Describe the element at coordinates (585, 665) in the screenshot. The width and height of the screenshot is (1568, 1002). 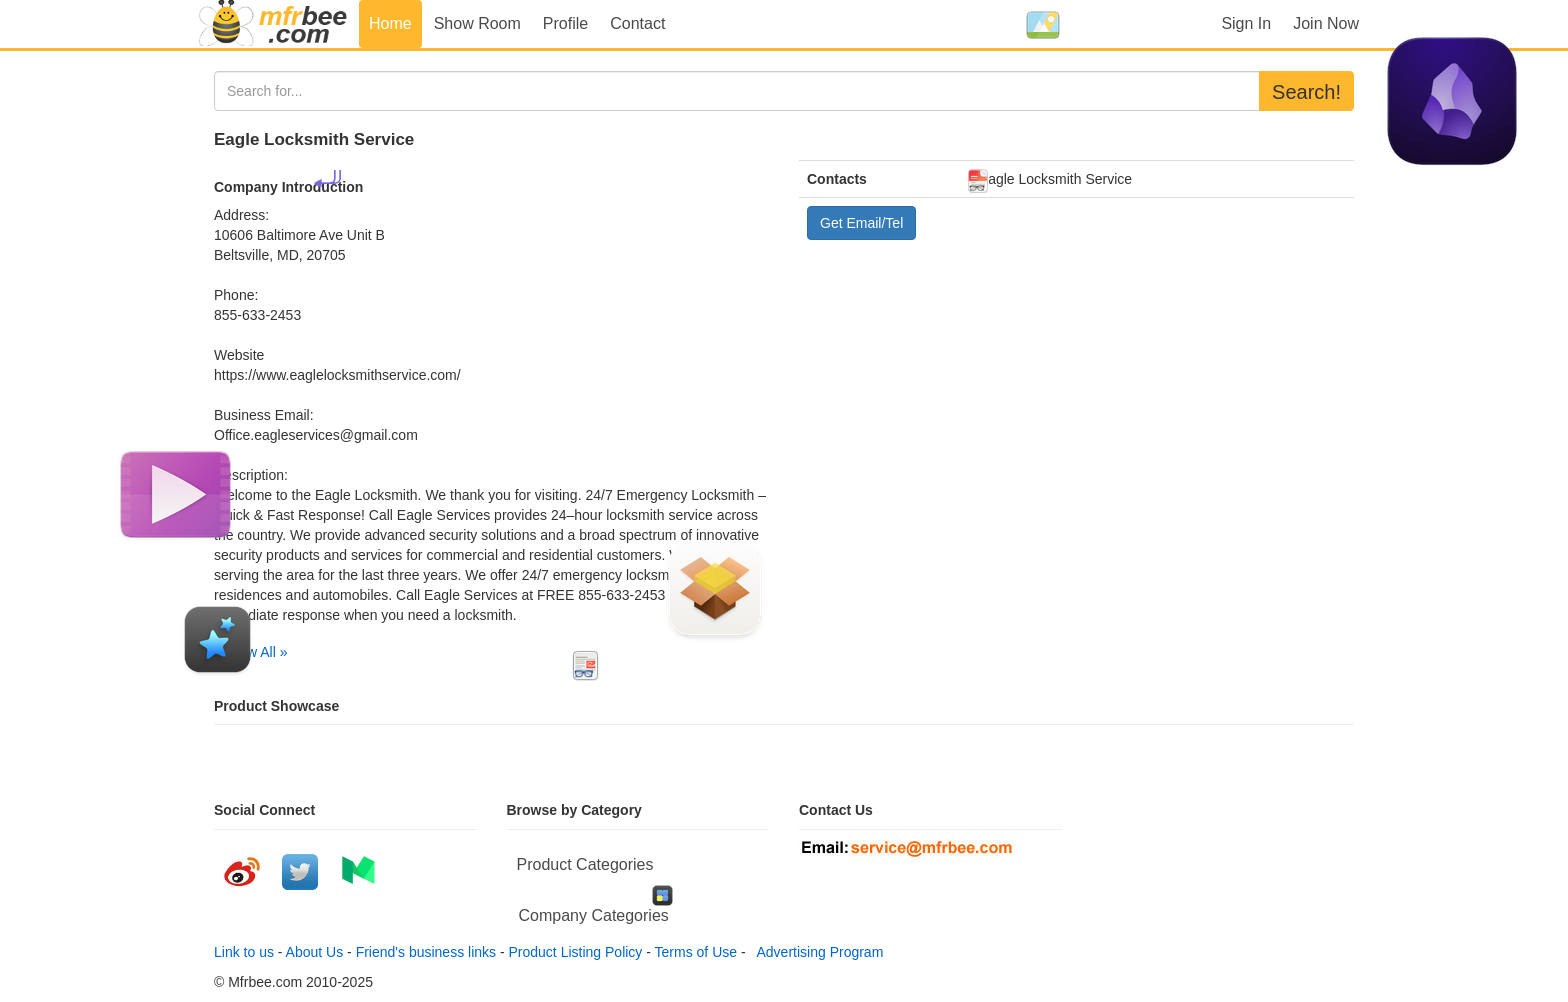
I see `open atril document viewer` at that location.